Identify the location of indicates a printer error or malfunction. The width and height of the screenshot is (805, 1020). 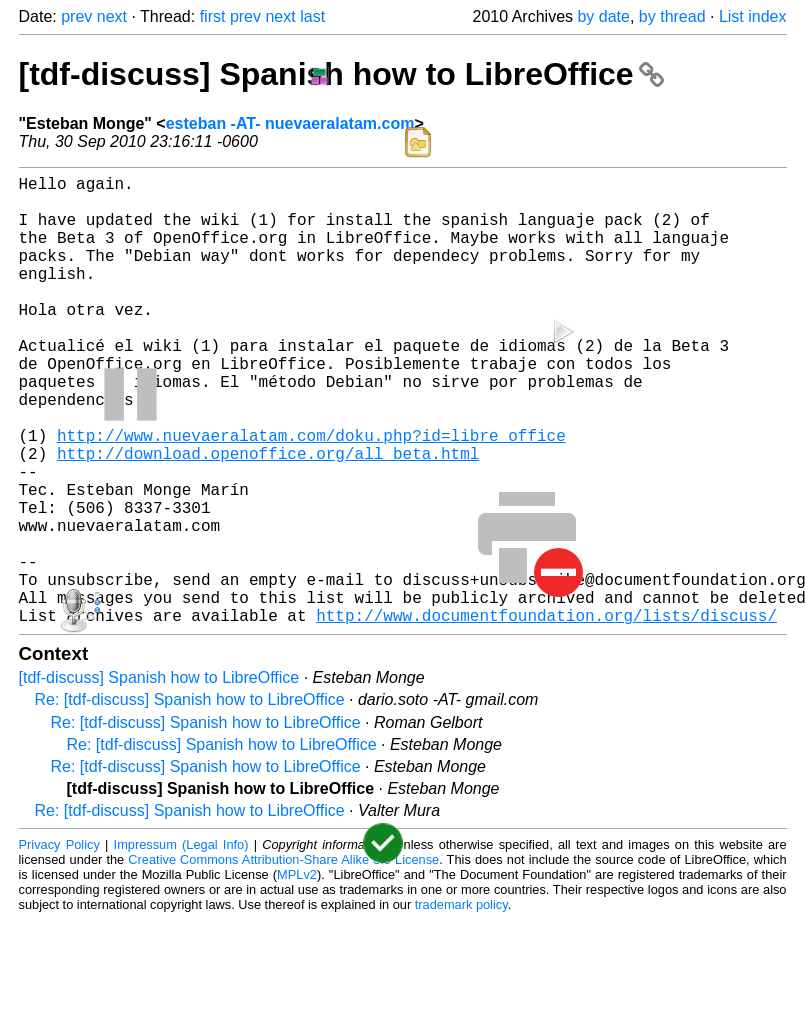
(527, 541).